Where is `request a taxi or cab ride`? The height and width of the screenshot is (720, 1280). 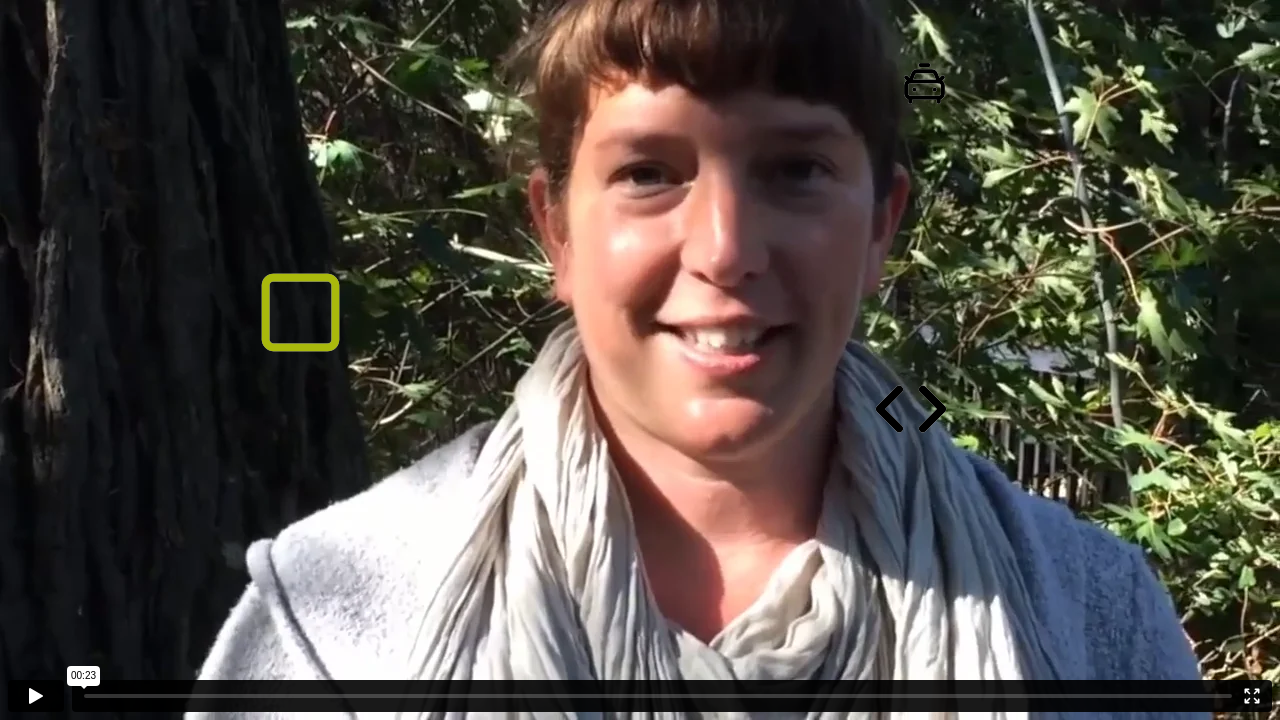
request a taxi or cab ride is located at coordinates (924, 85).